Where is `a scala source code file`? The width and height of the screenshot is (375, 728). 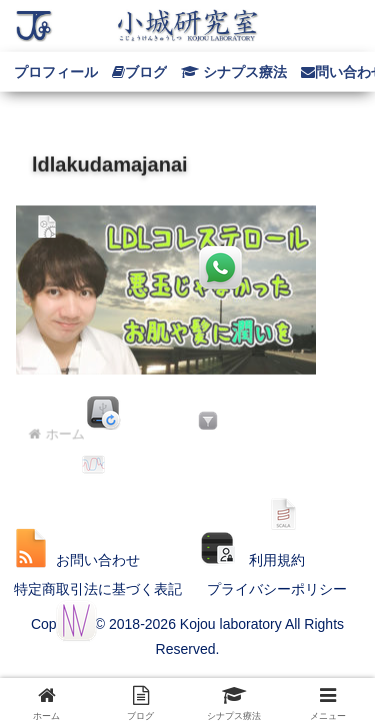 a scala source code file is located at coordinates (283, 514).